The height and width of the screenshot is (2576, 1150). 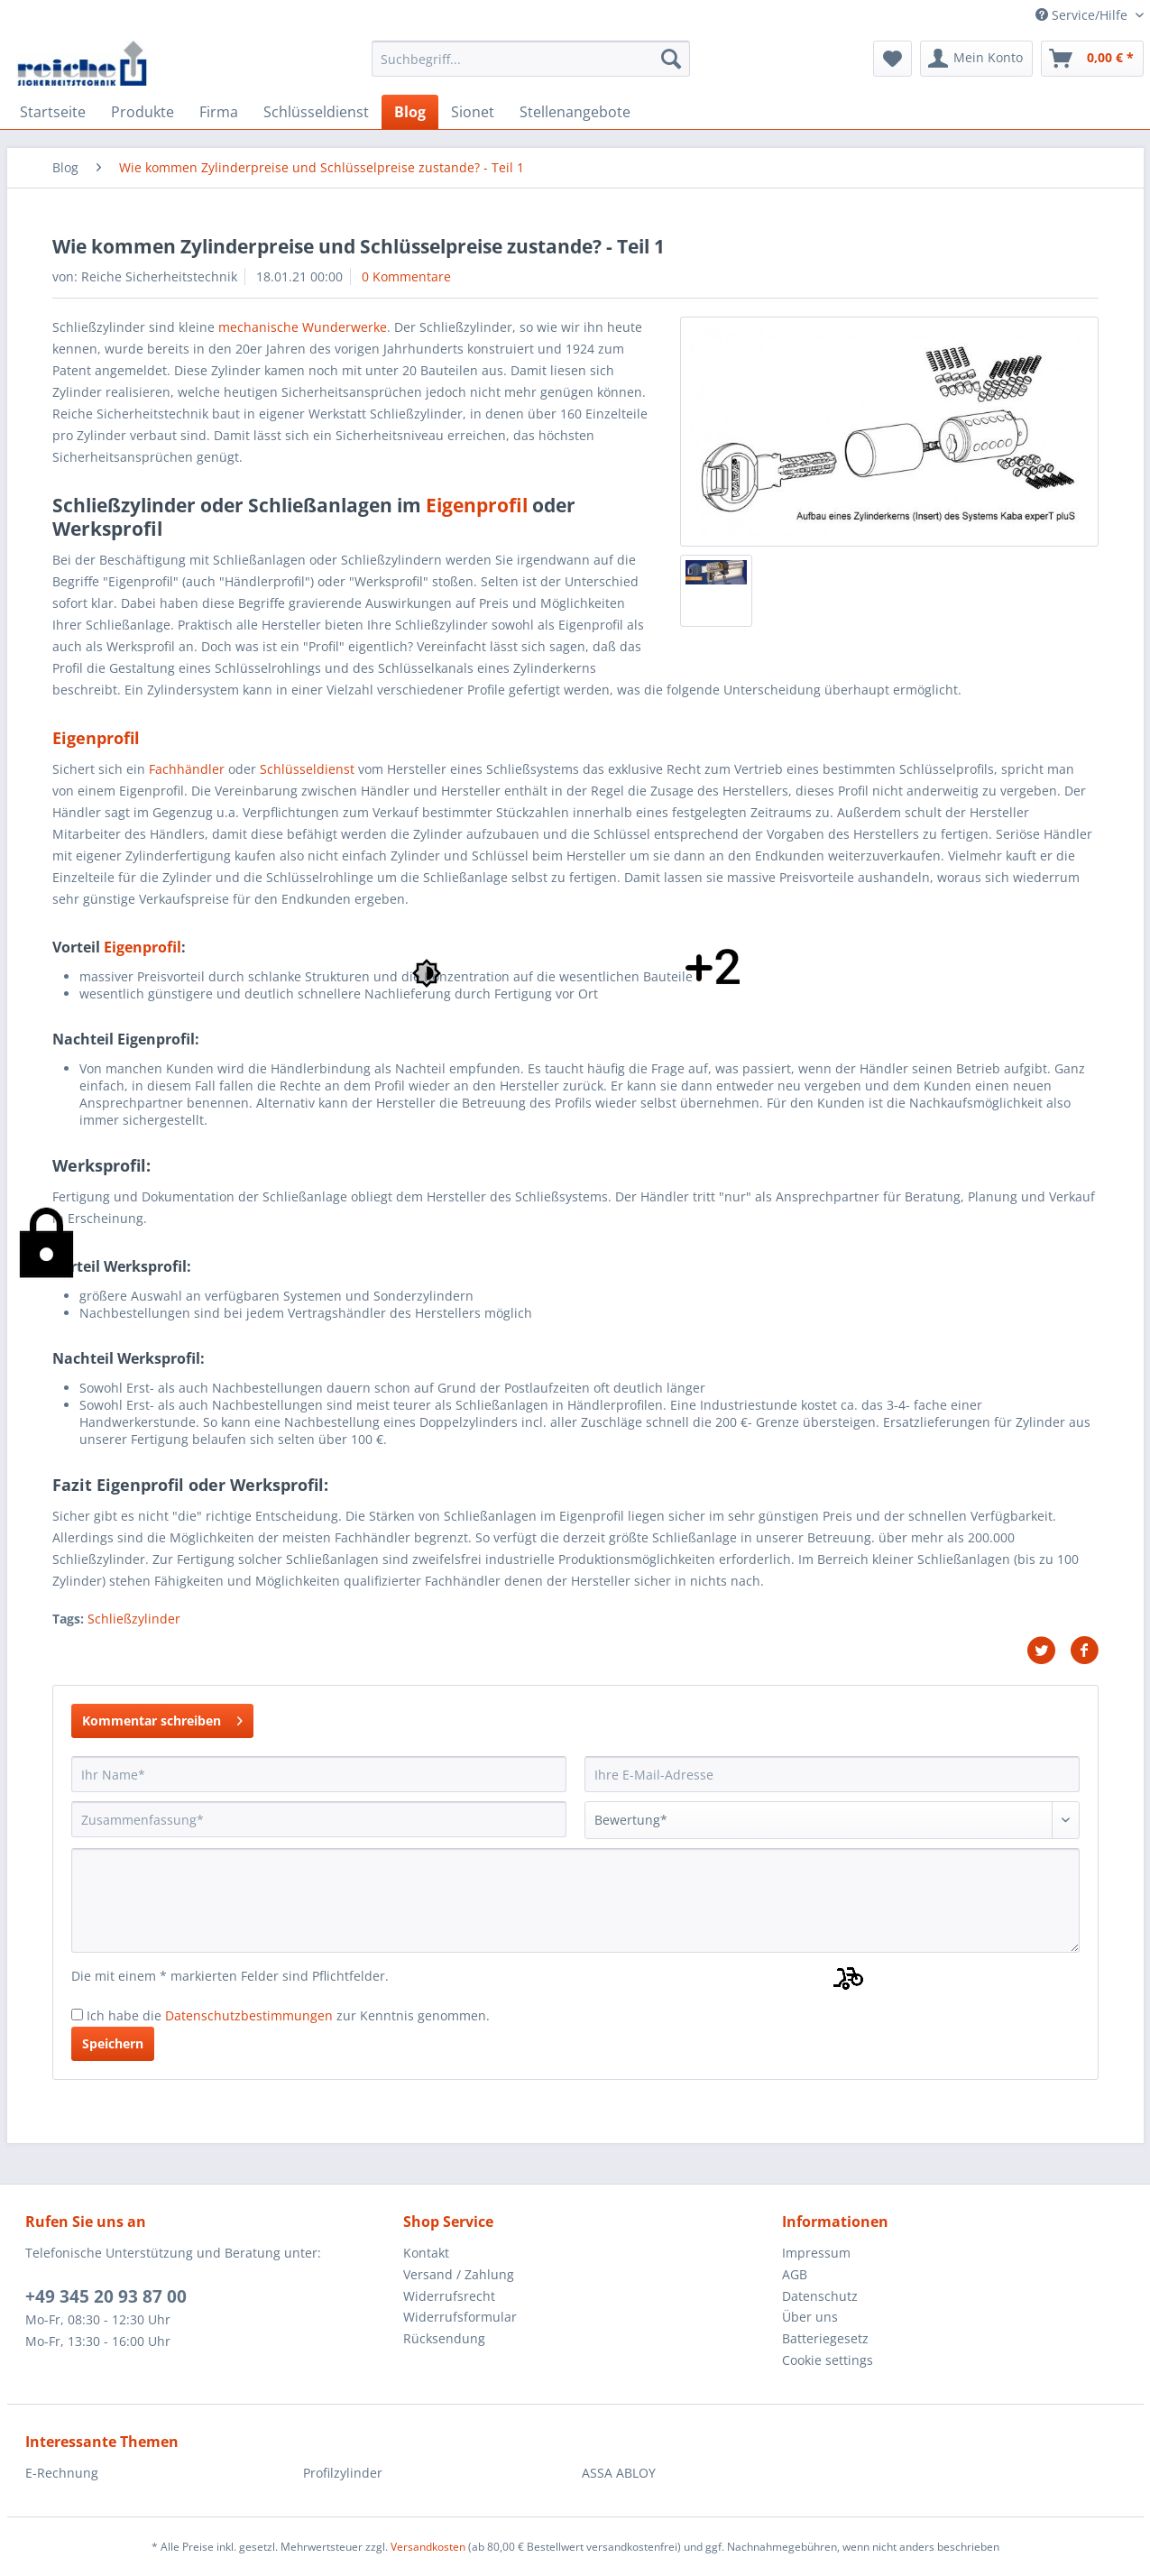 What do you see at coordinates (713, 968) in the screenshot?
I see `increase exposure by 2 stops` at bounding box center [713, 968].